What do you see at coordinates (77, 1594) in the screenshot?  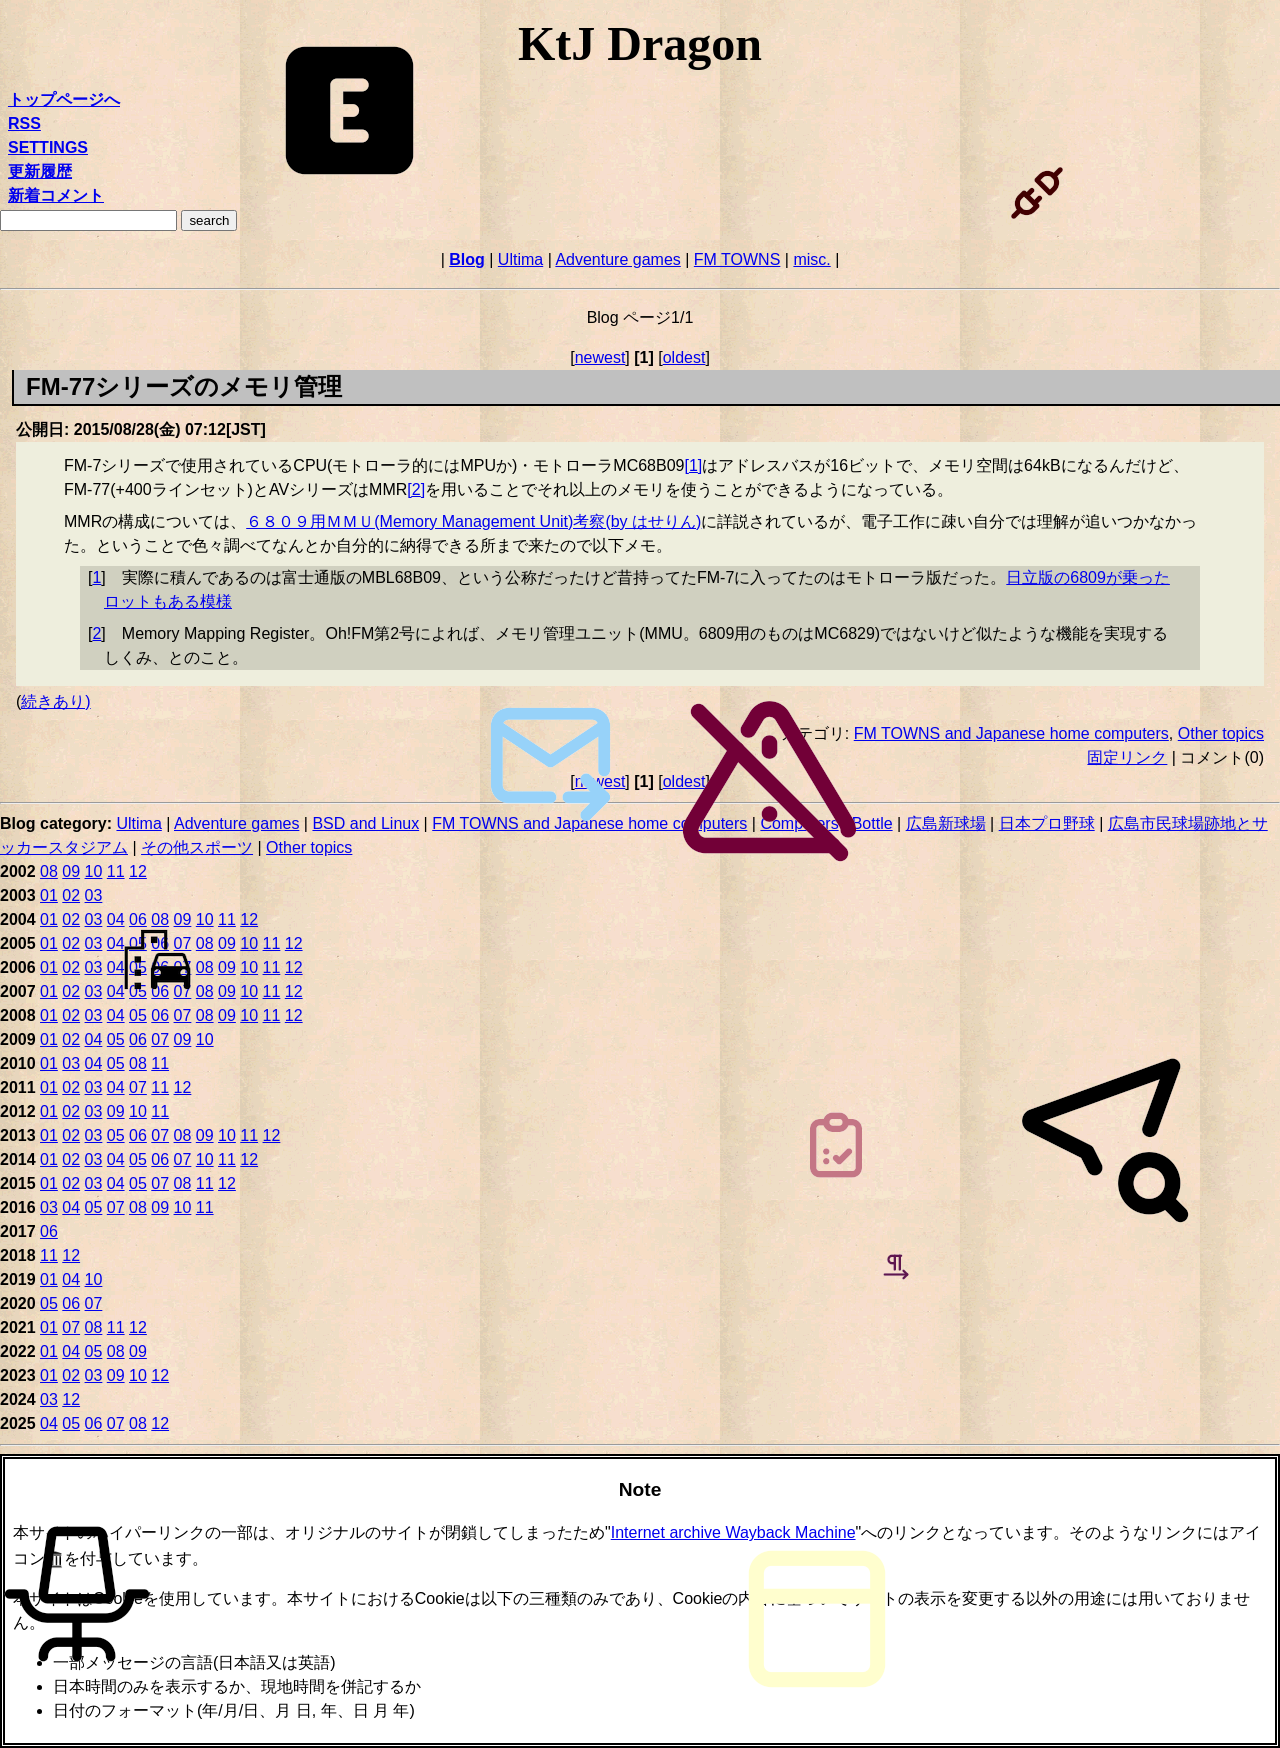 I see `access workspace or office settings` at bounding box center [77, 1594].